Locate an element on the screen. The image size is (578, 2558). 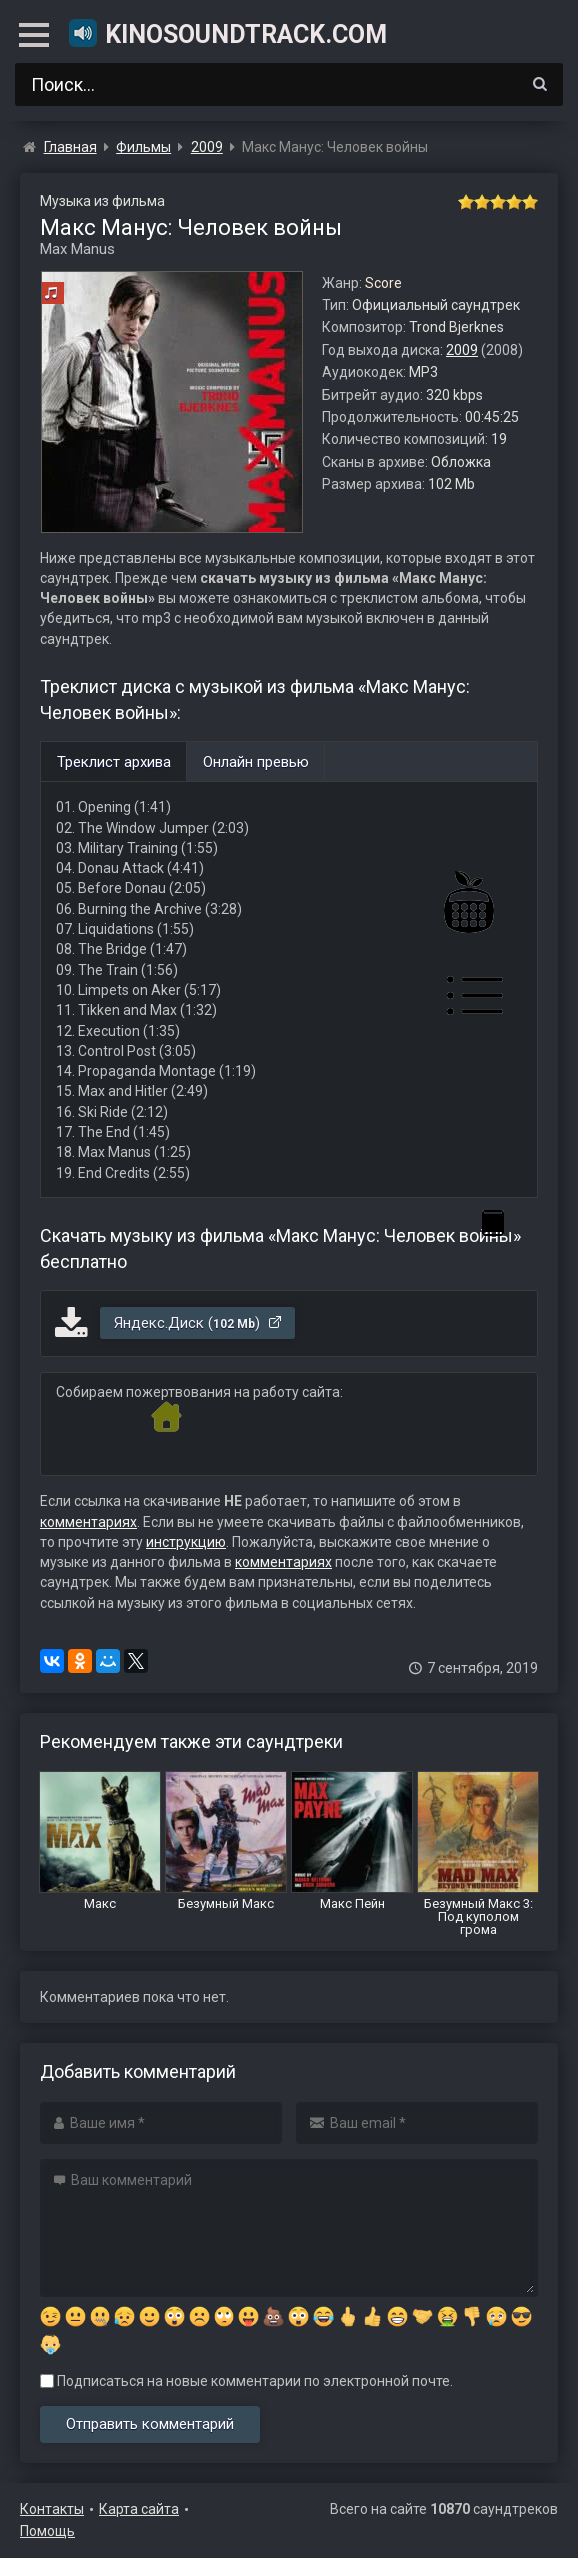
nutritionix logo is located at coordinates (469, 902).